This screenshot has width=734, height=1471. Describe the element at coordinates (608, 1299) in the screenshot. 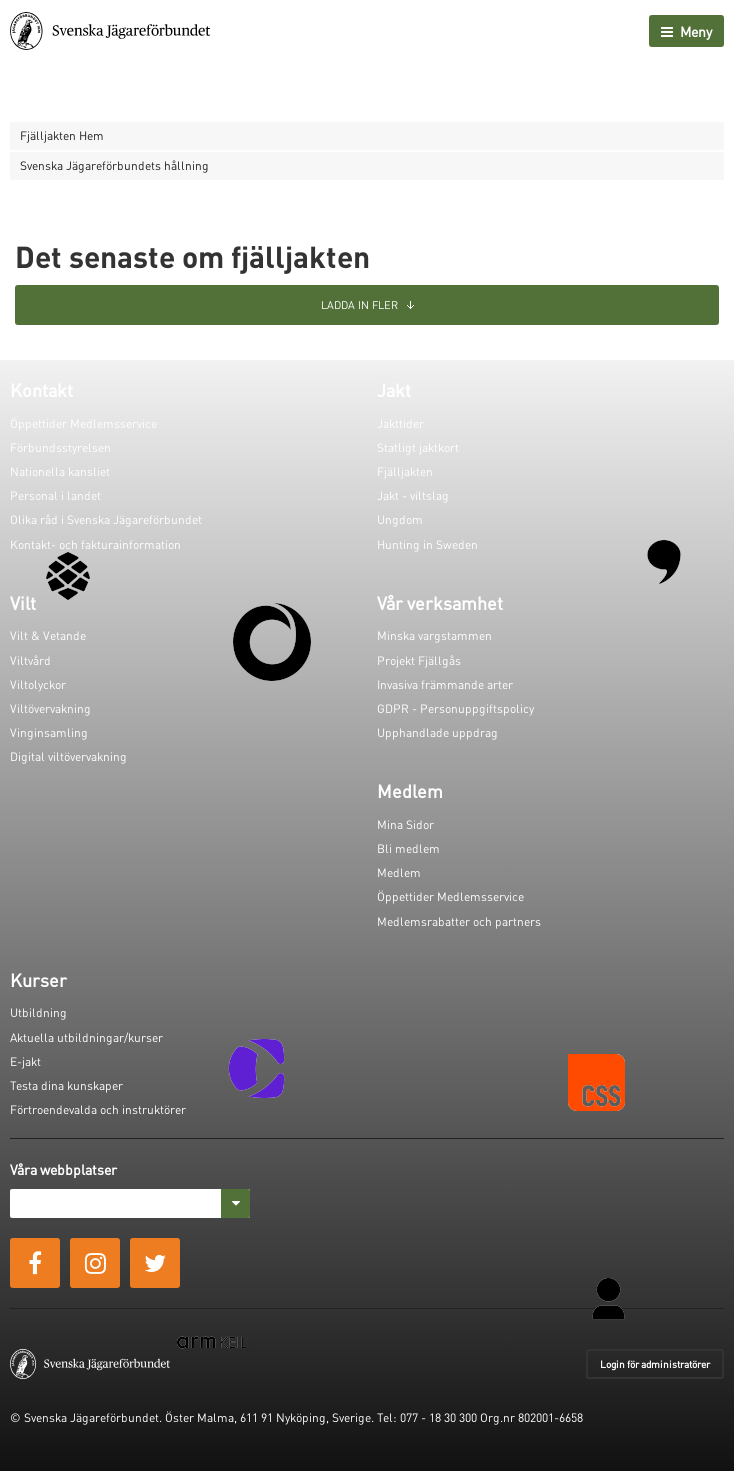

I see `view your profile` at that location.